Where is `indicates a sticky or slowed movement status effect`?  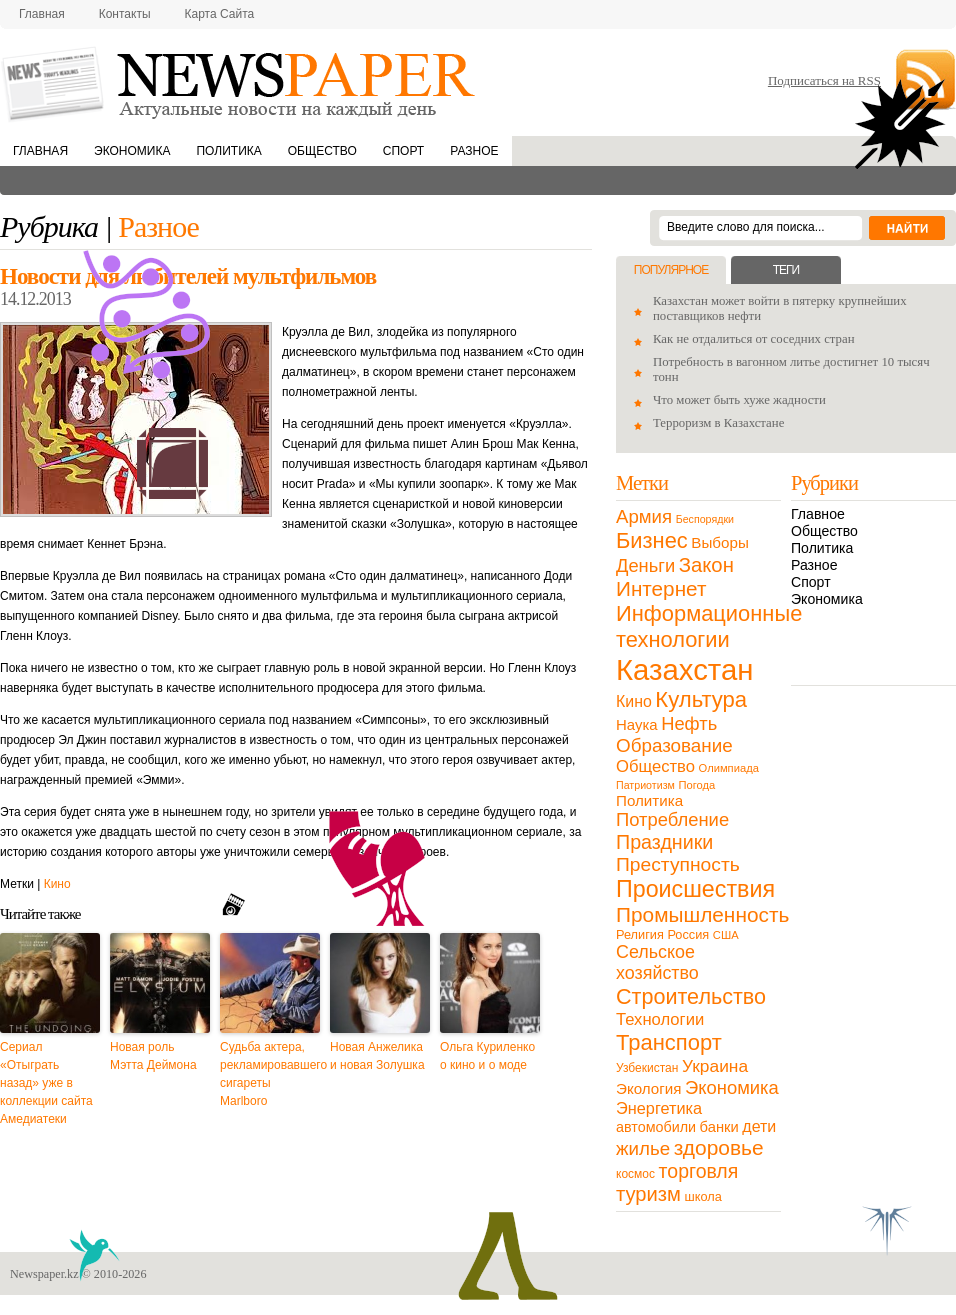
indicates a sticky or slowed movement status effect is located at coordinates (386, 868).